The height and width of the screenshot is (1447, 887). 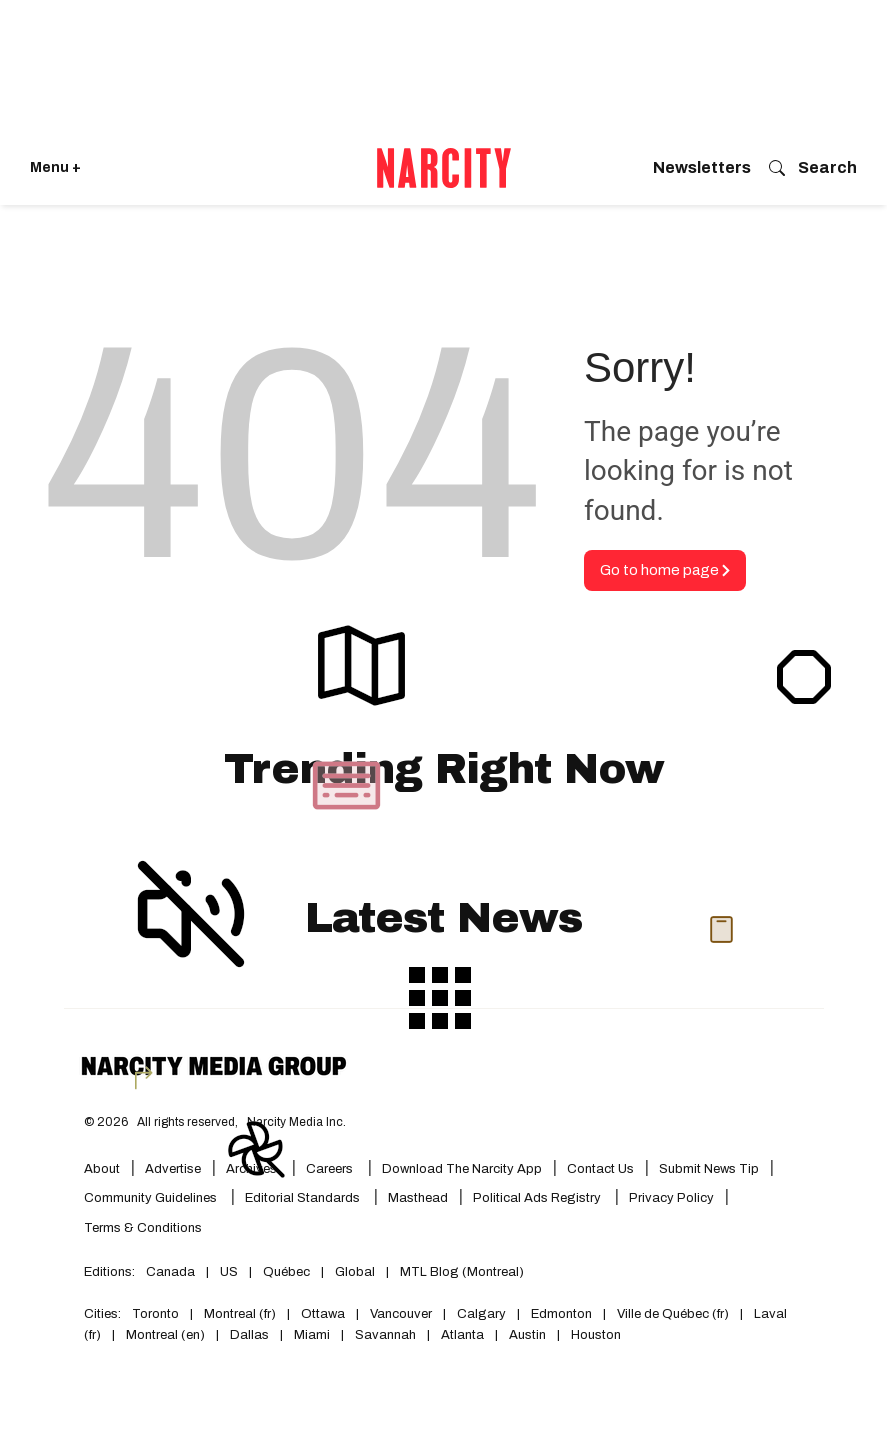 I want to click on stop or halt action indicator, so click(x=804, y=677).